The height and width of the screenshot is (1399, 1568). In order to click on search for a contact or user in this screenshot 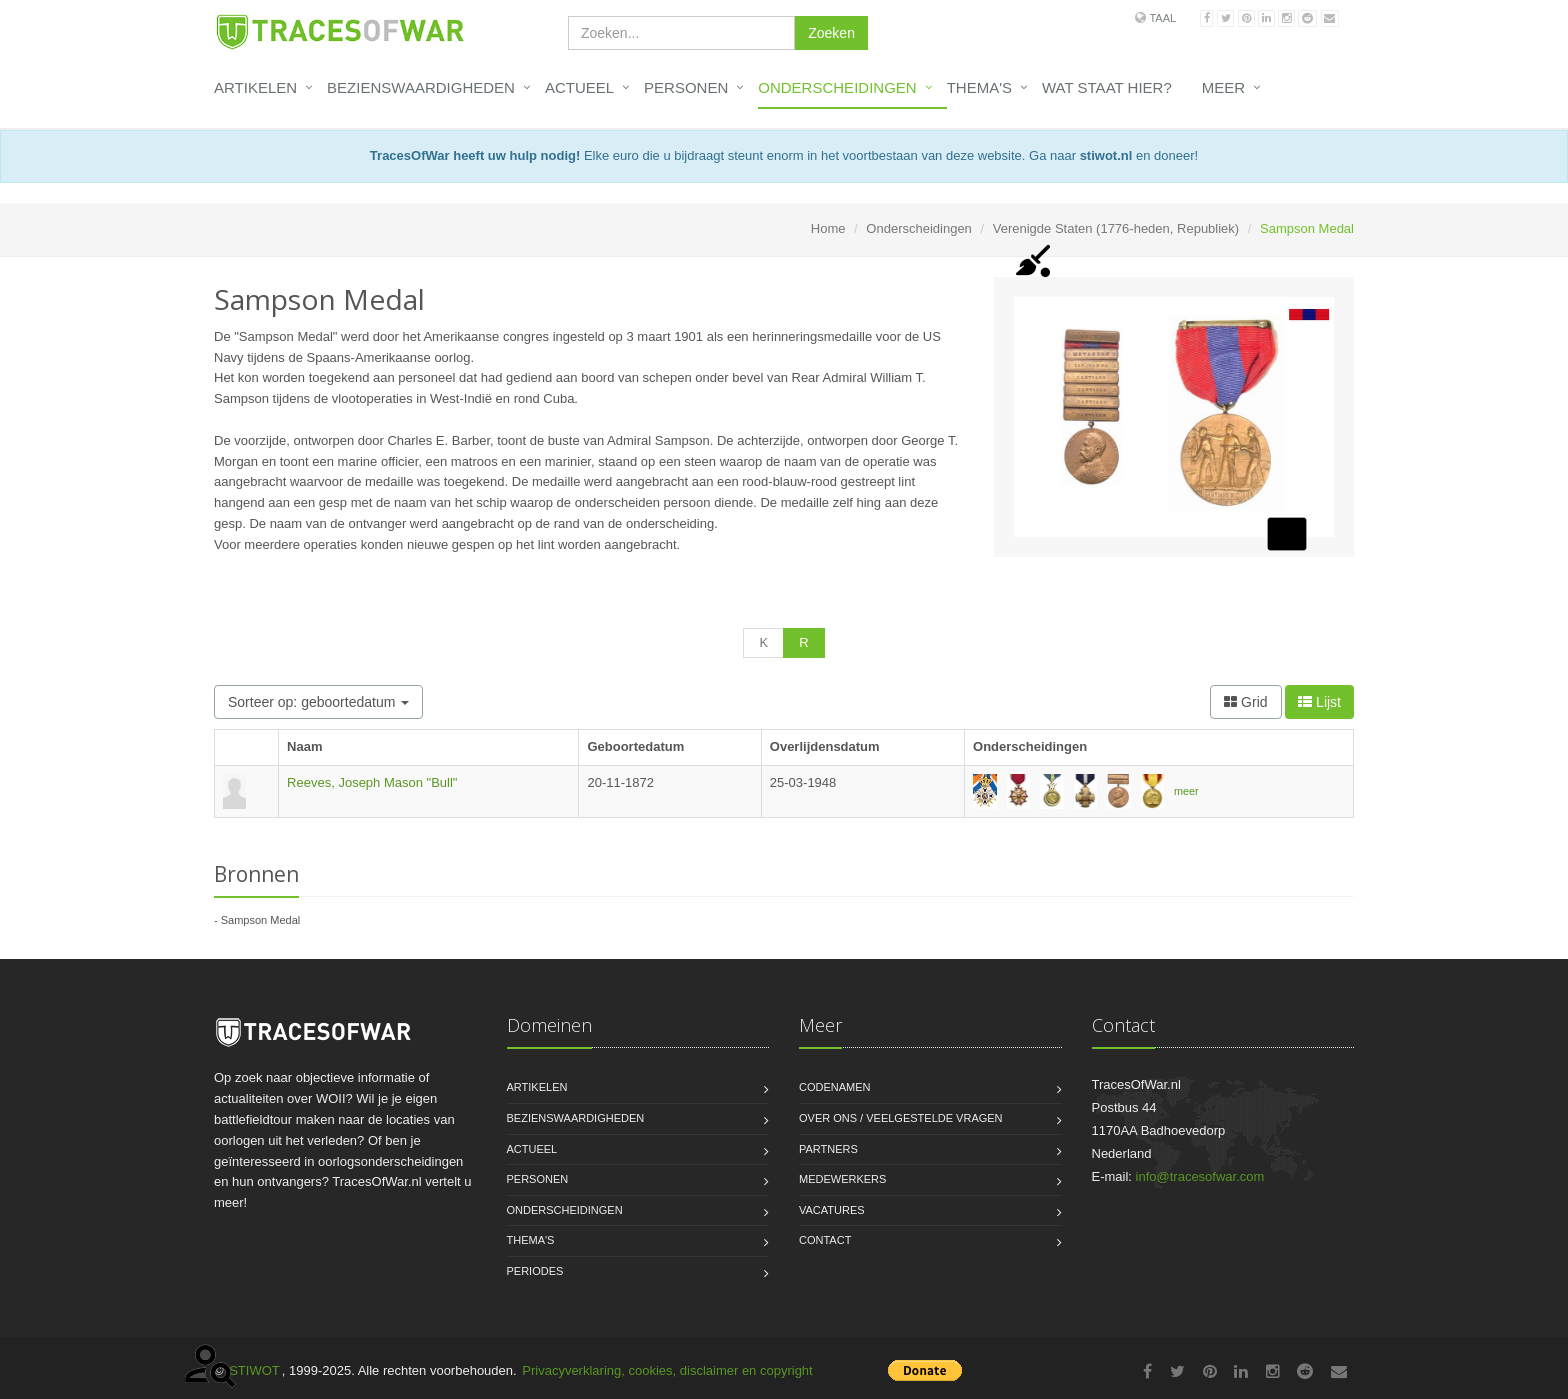, I will do `click(210, 1362)`.